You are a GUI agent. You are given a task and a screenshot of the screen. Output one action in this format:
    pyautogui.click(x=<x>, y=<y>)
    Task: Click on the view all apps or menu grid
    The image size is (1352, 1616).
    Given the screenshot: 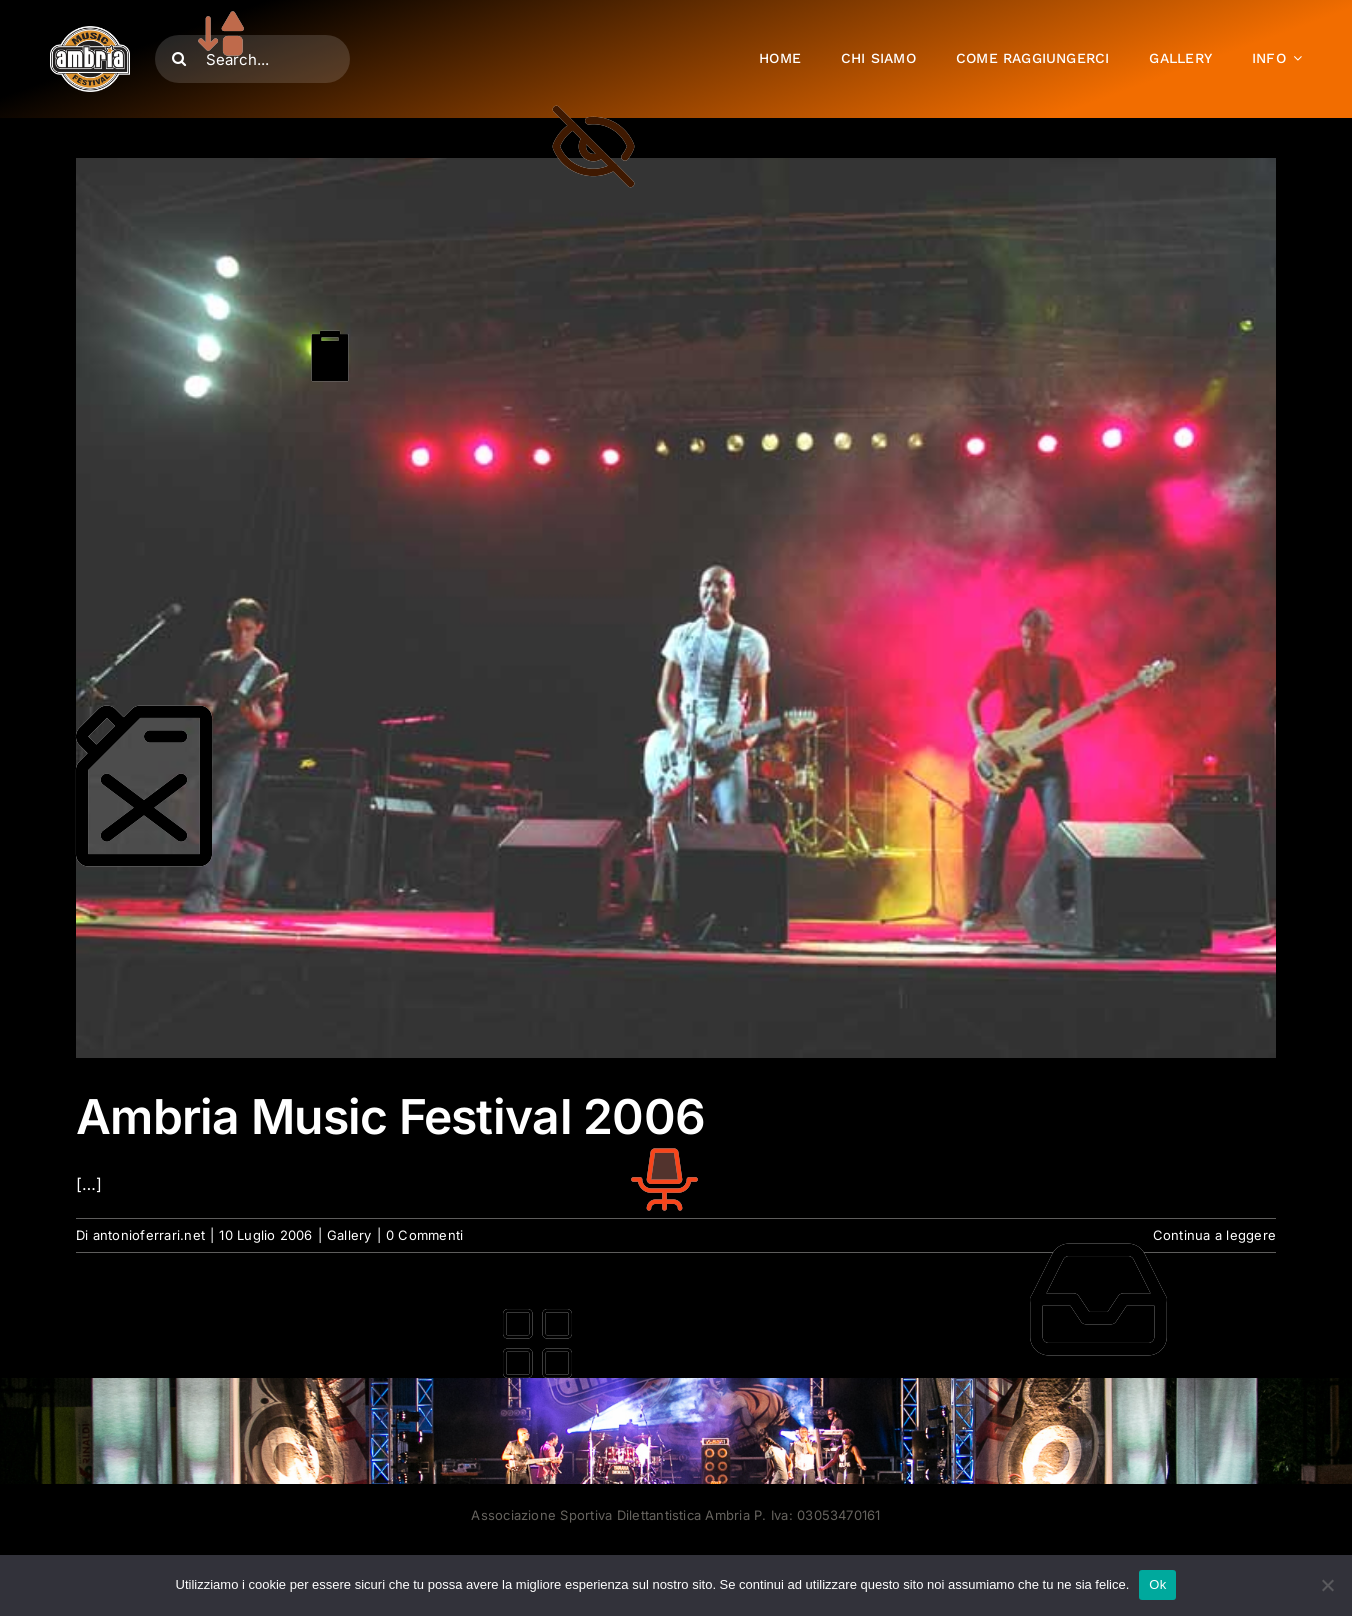 What is the action you would take?
    pyautogui.click(x=537, y=1343)
    